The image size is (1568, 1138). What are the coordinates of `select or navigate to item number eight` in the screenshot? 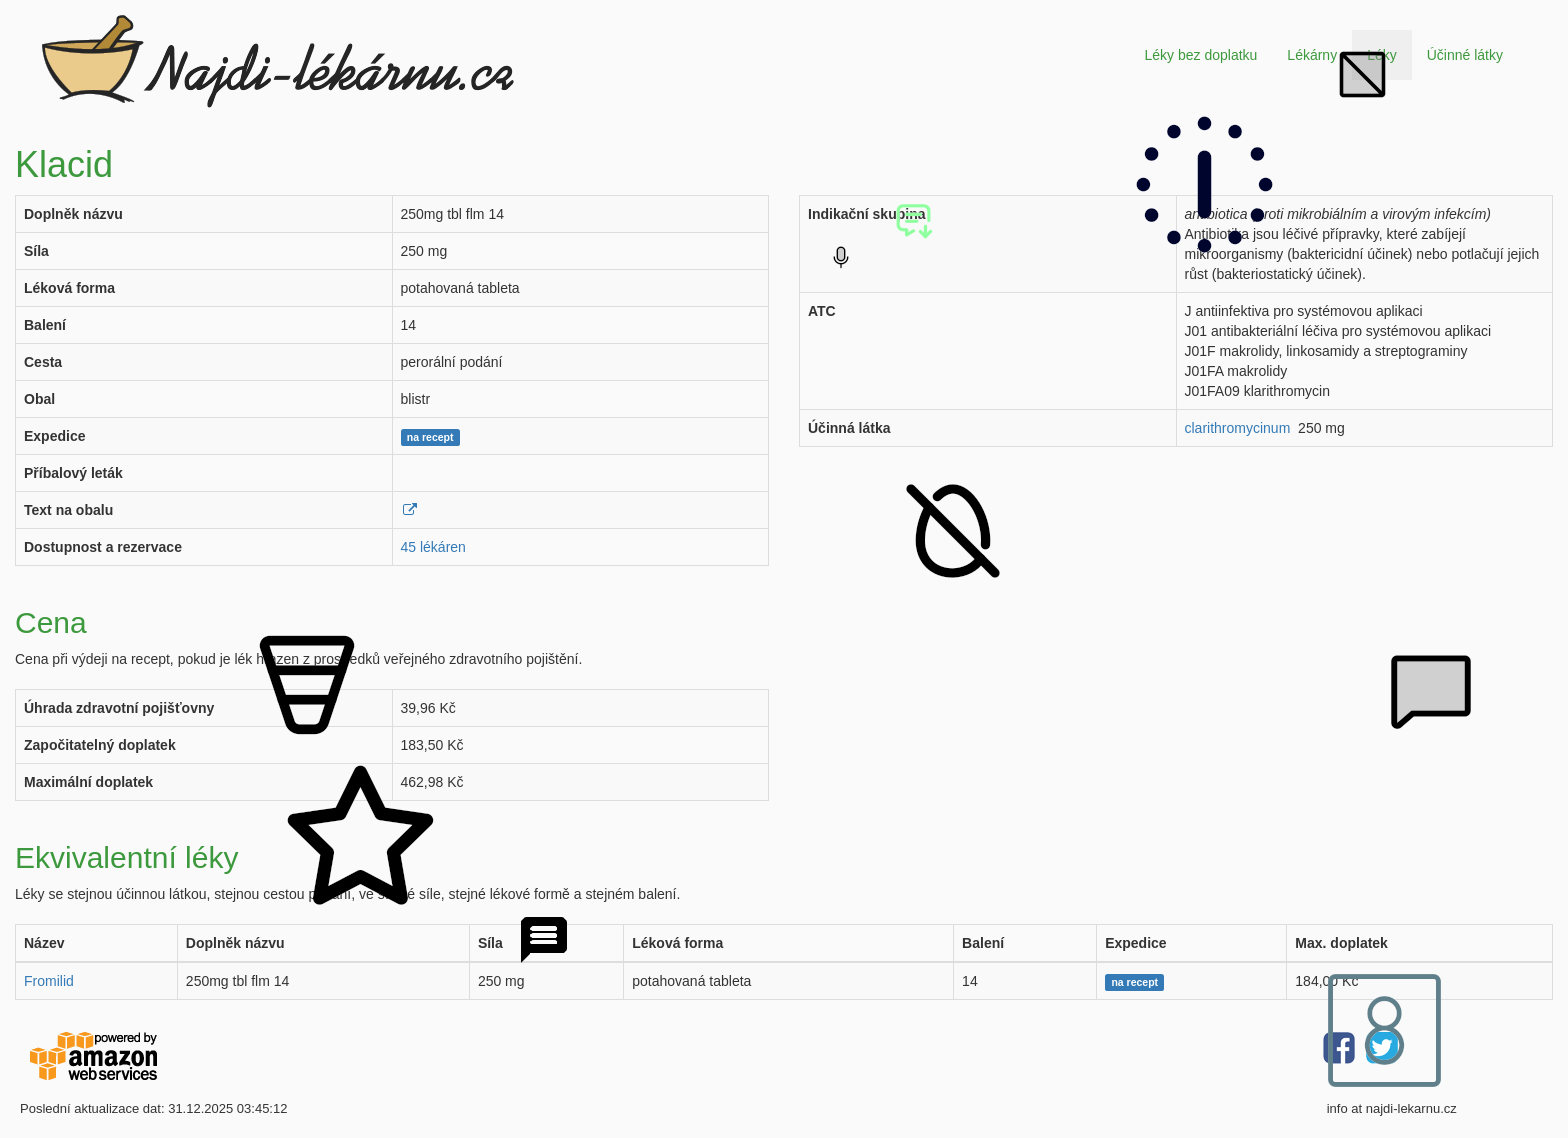 It's located at (1384, 1030).